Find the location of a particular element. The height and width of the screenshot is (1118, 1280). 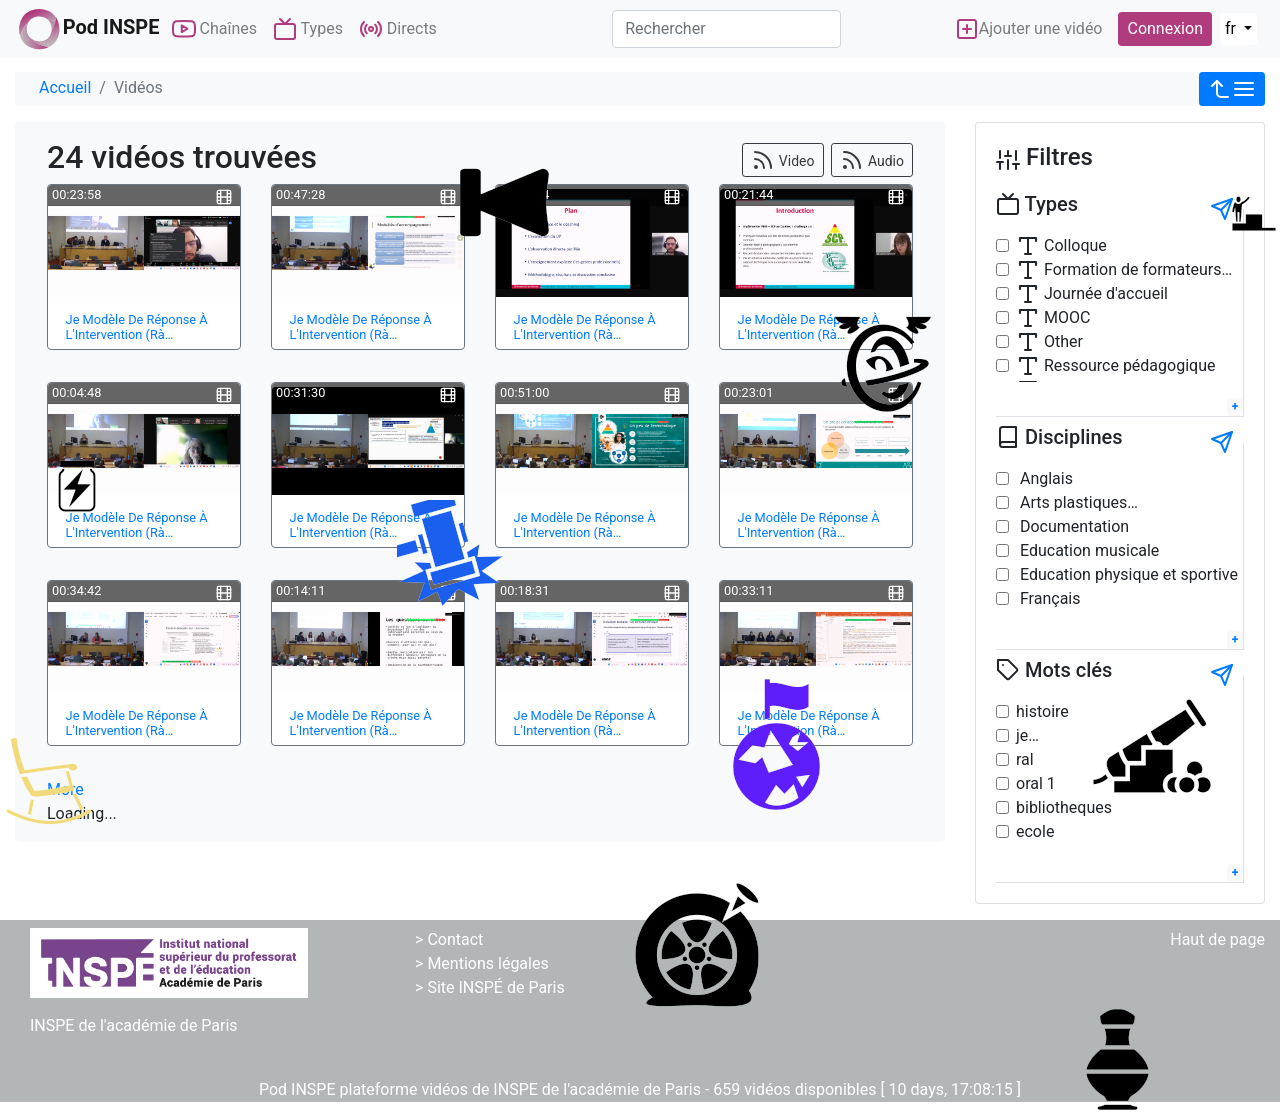

select an ophanim character or creature type is located at coordinates (884, 364).